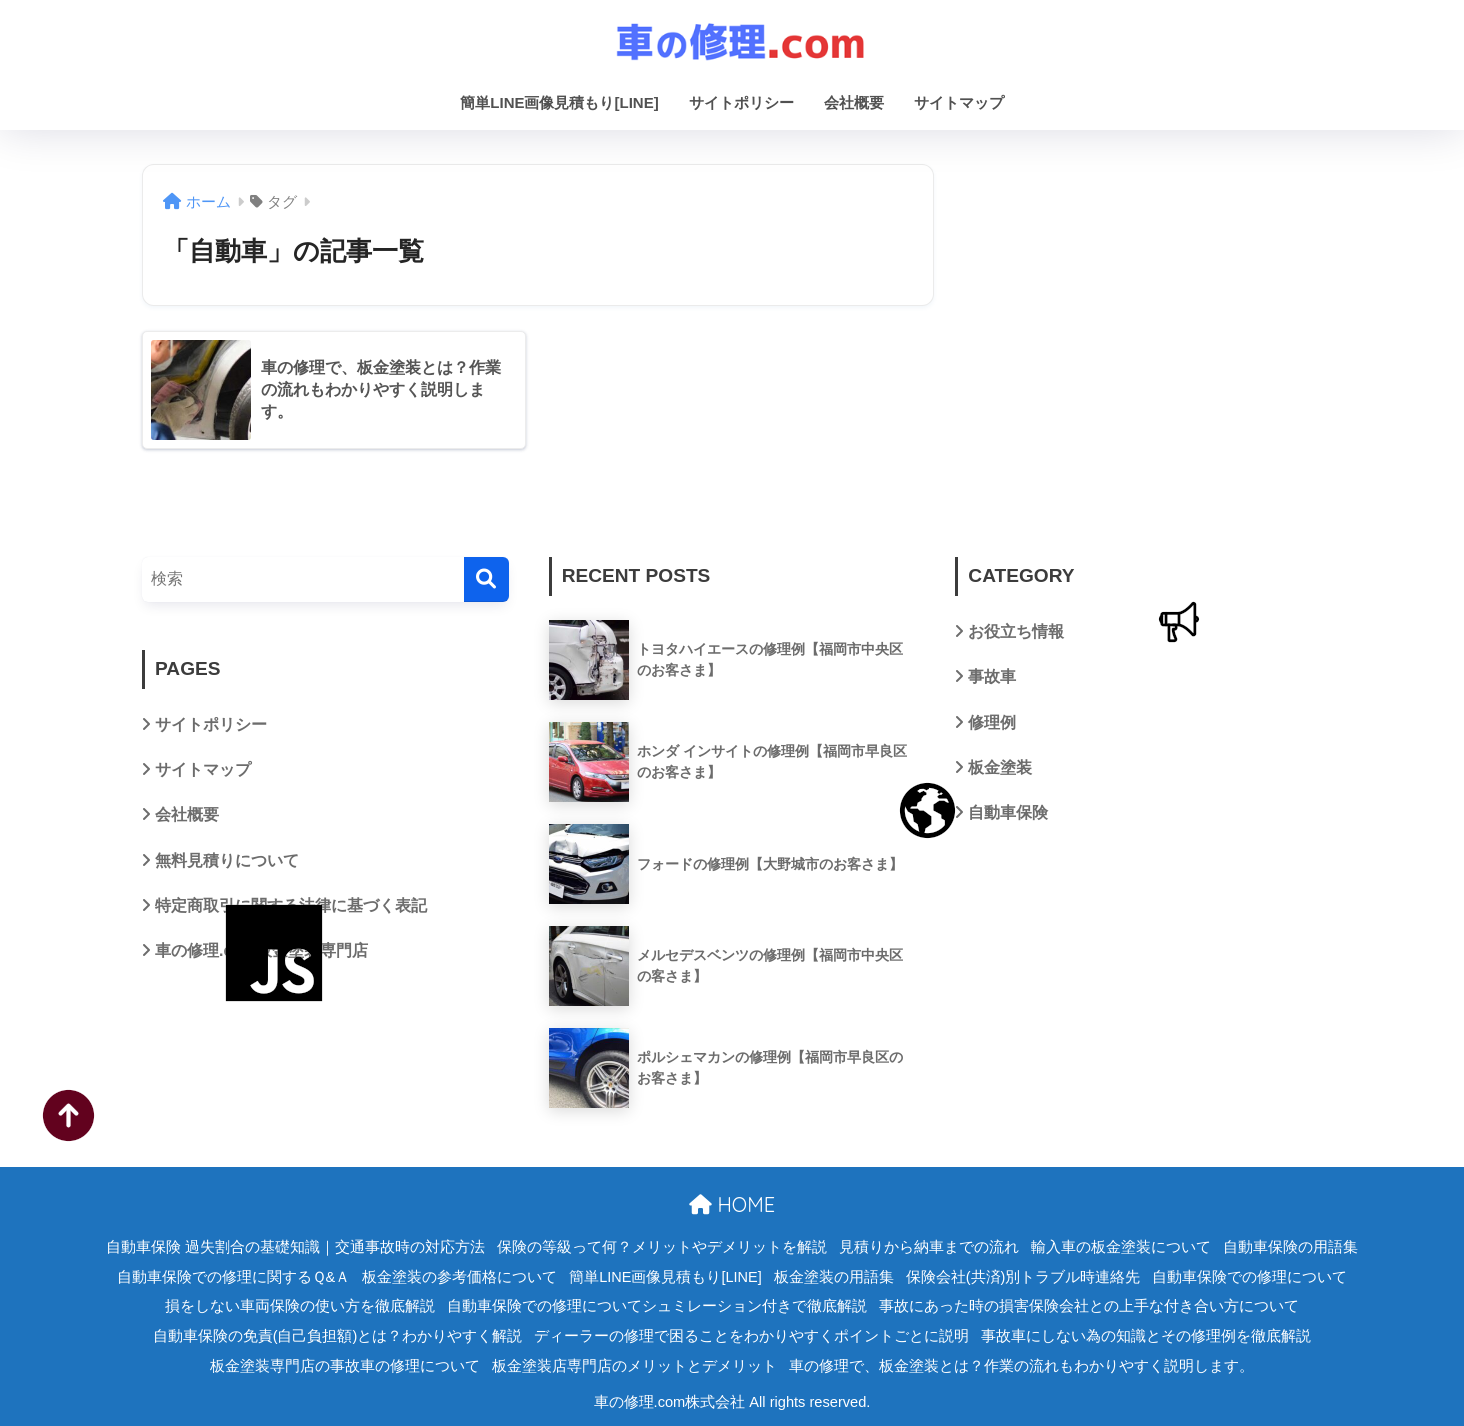 This screenshot has width=1464, height=1426. I want to click on switch to global or worldwide view, so click(927, 810).